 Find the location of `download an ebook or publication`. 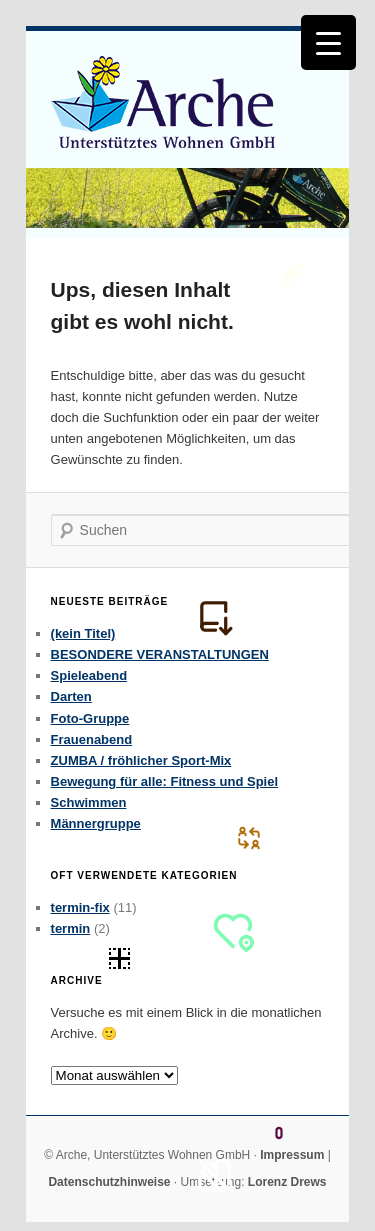

download an ebook or publication is located at coordinates (215, 616).